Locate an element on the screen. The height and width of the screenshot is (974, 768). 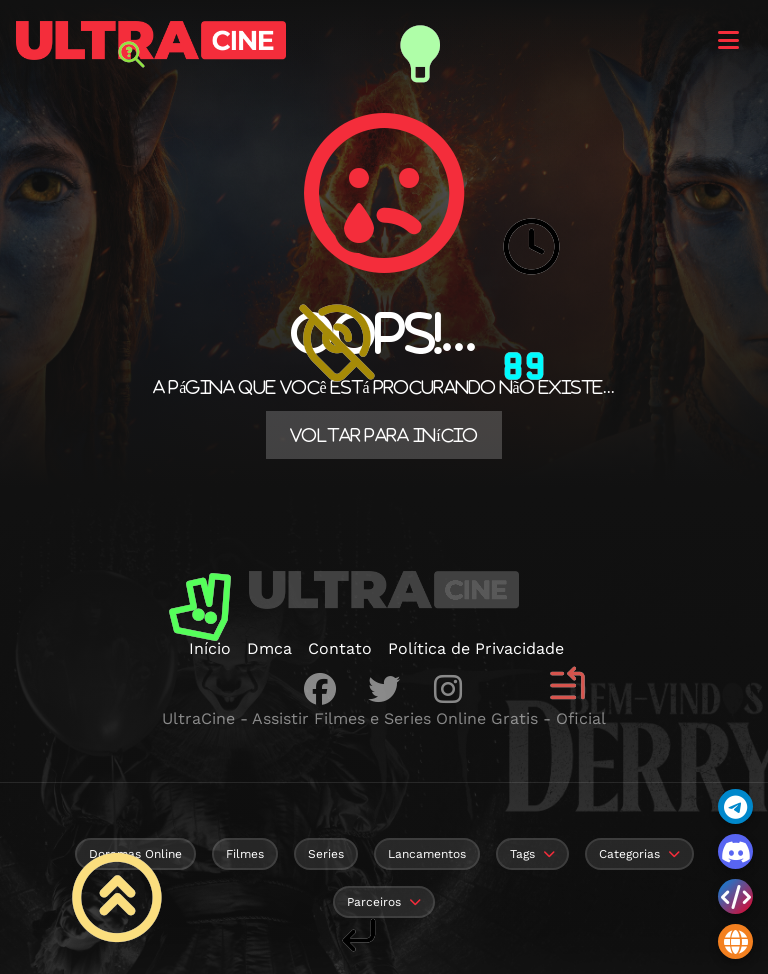
disable location tracking is located at coordinates (337, 342).